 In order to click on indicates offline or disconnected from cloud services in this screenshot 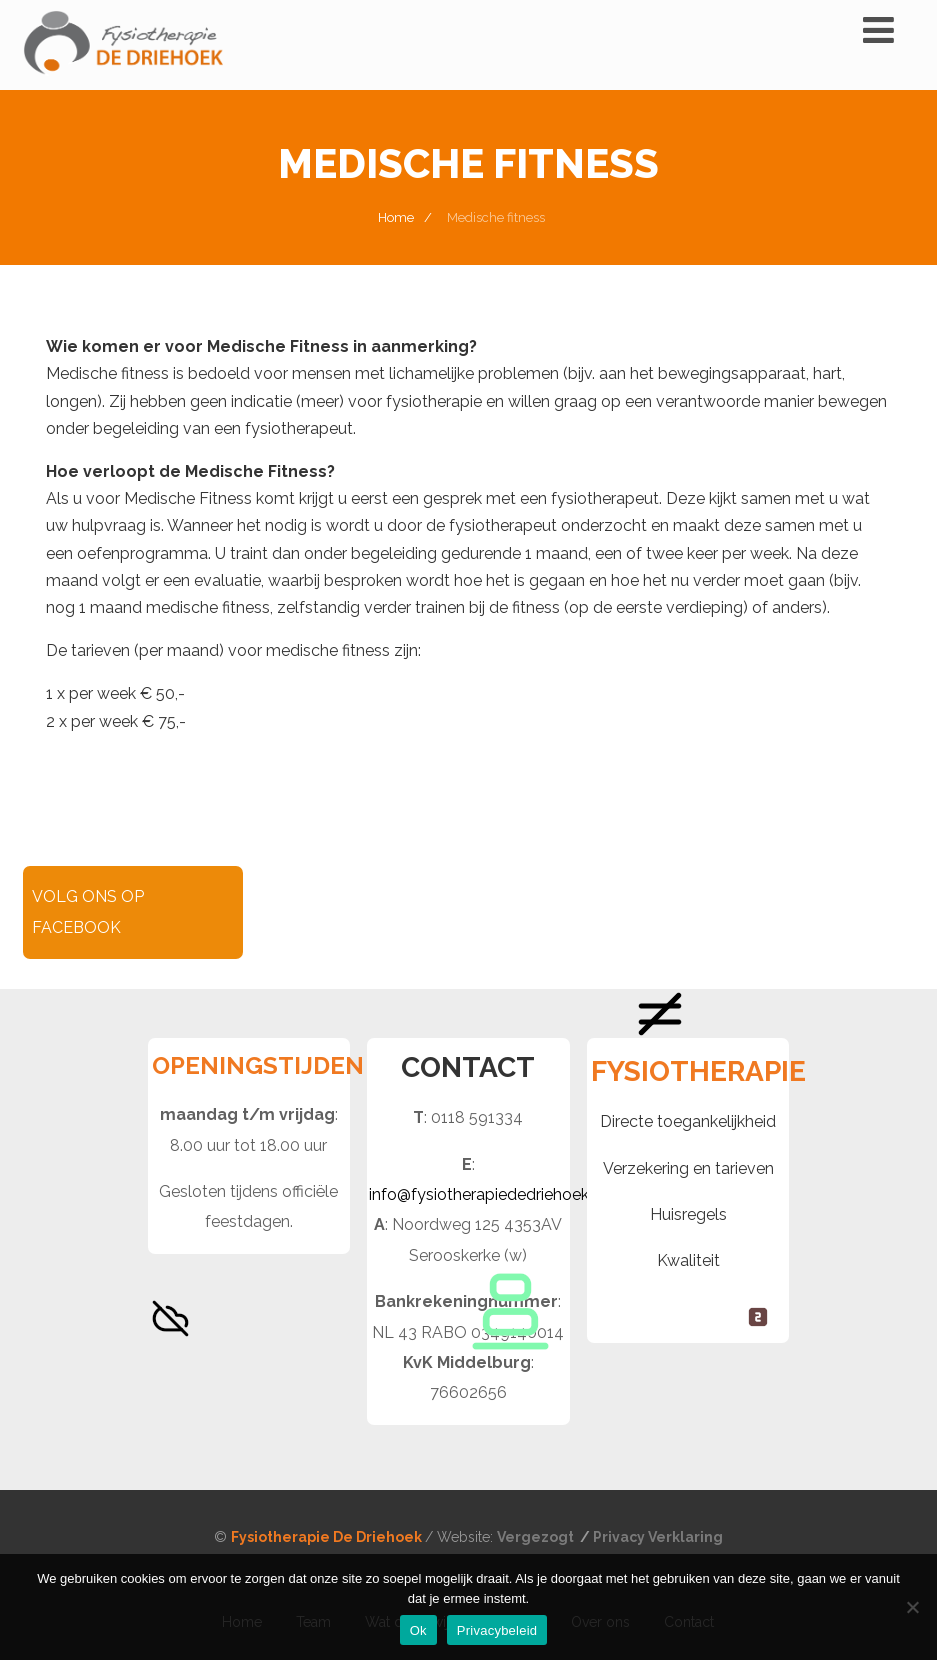, I will do `click(170, 1318)`.